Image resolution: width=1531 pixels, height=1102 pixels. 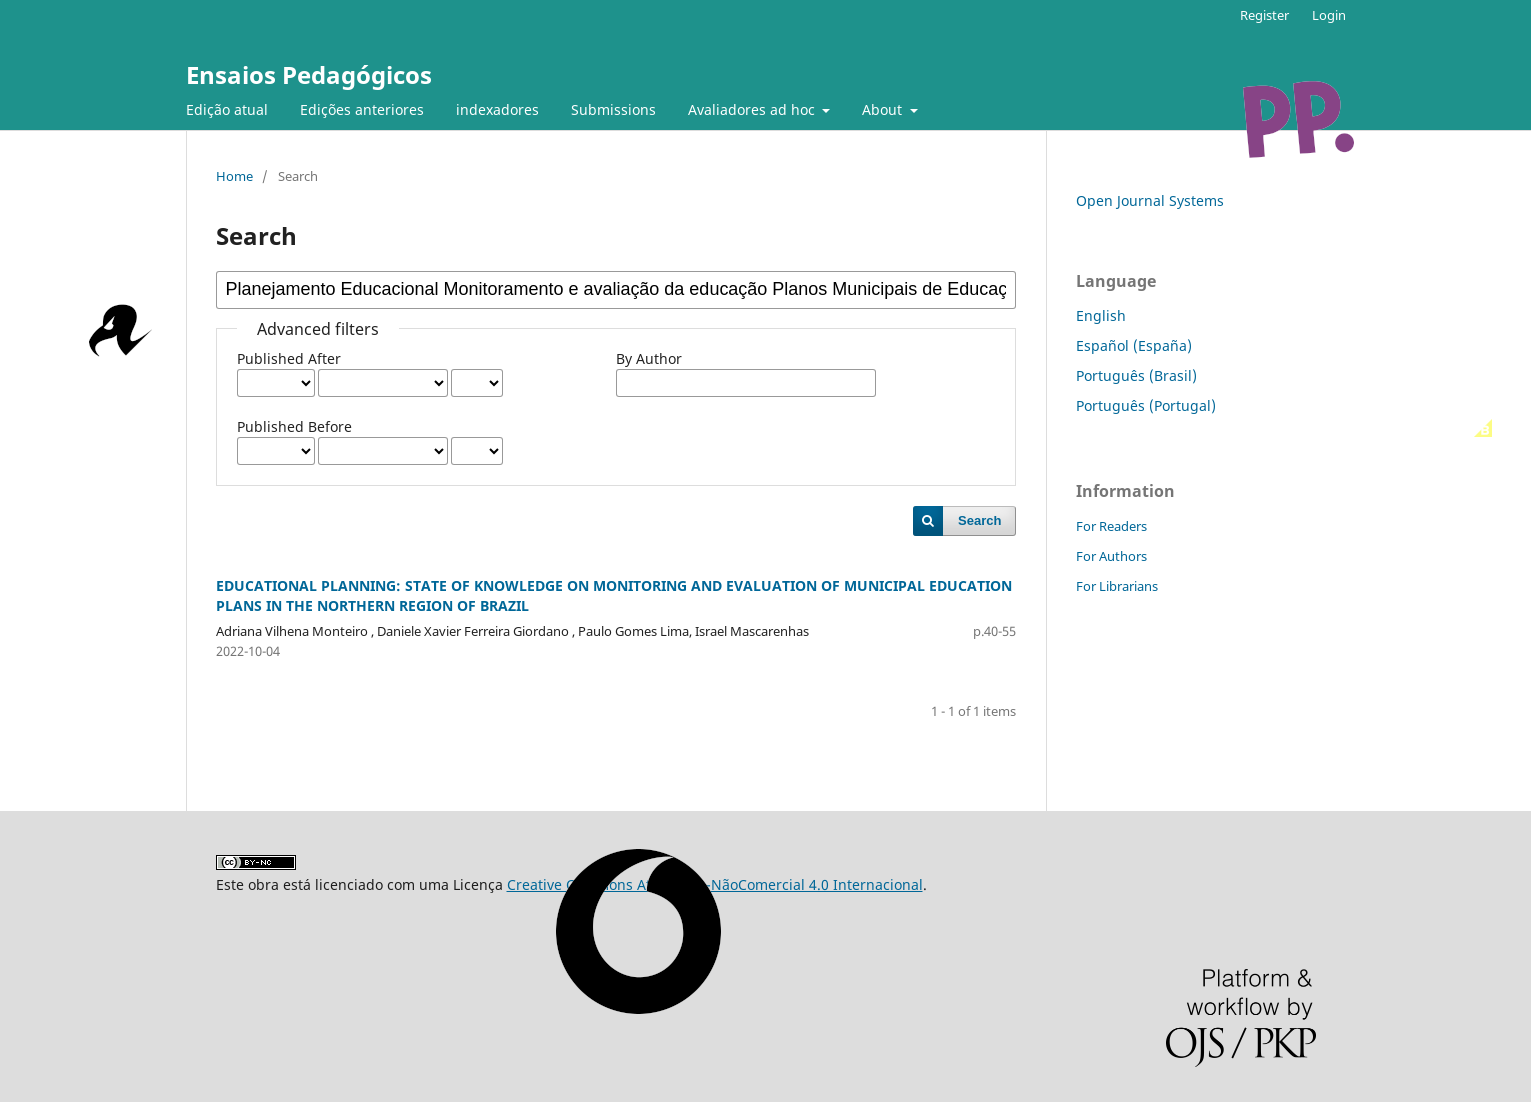 I want to click on bigcommerce platform logo, so click(x=1483, y=428).